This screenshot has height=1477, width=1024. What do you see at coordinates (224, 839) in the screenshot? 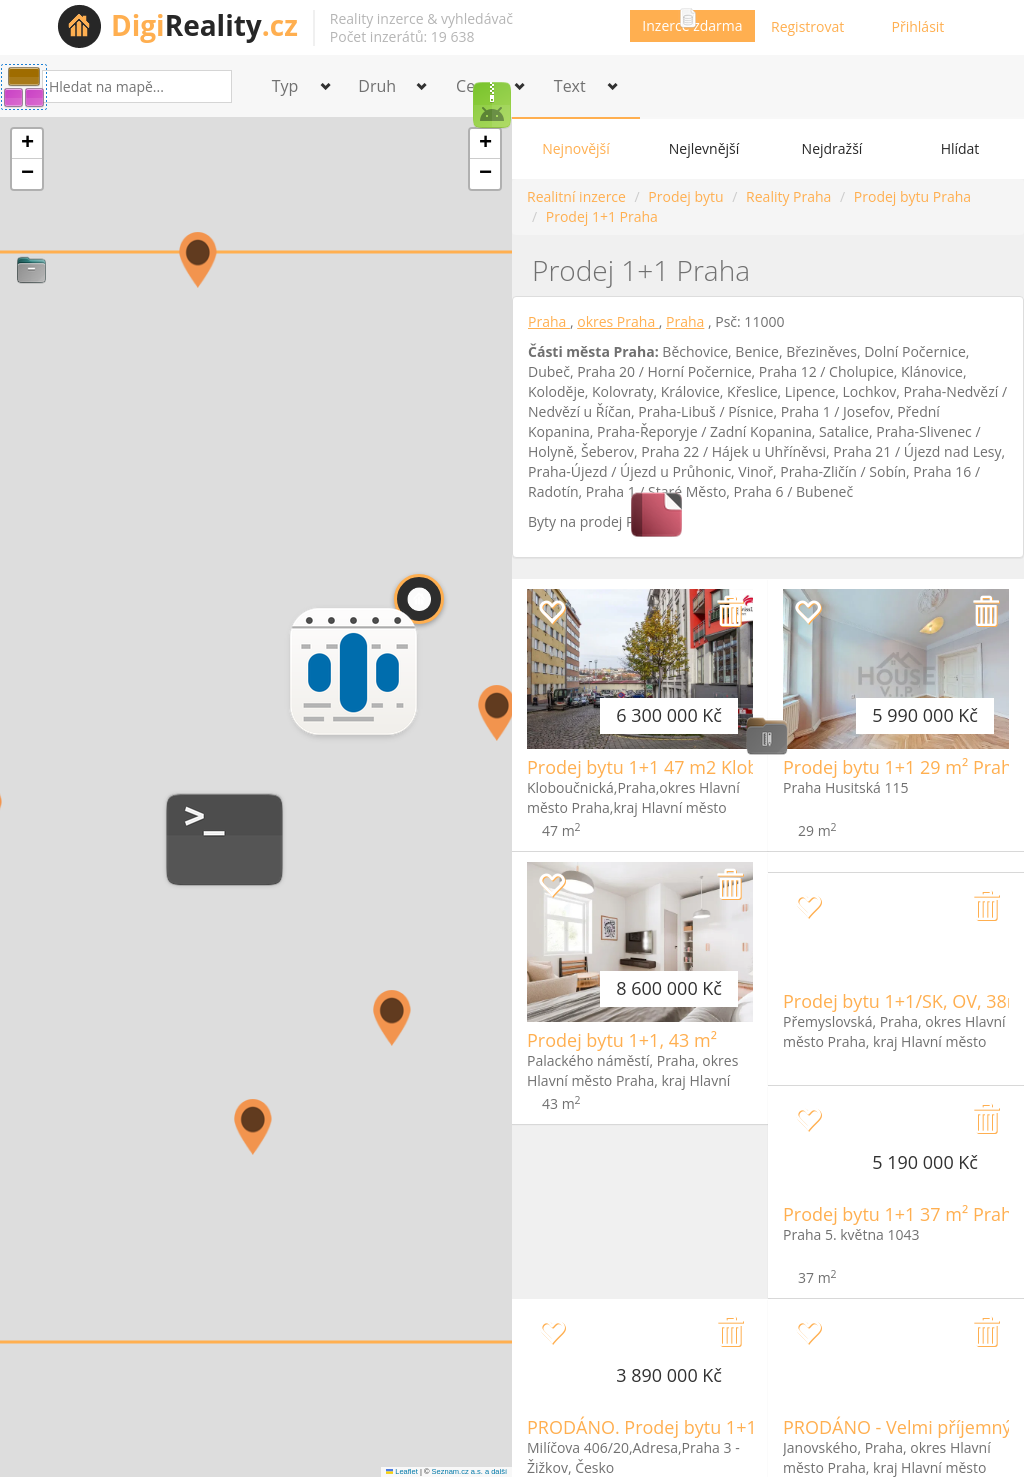
I see `open the terminal or command line interface` at bounding box center [224, 839].